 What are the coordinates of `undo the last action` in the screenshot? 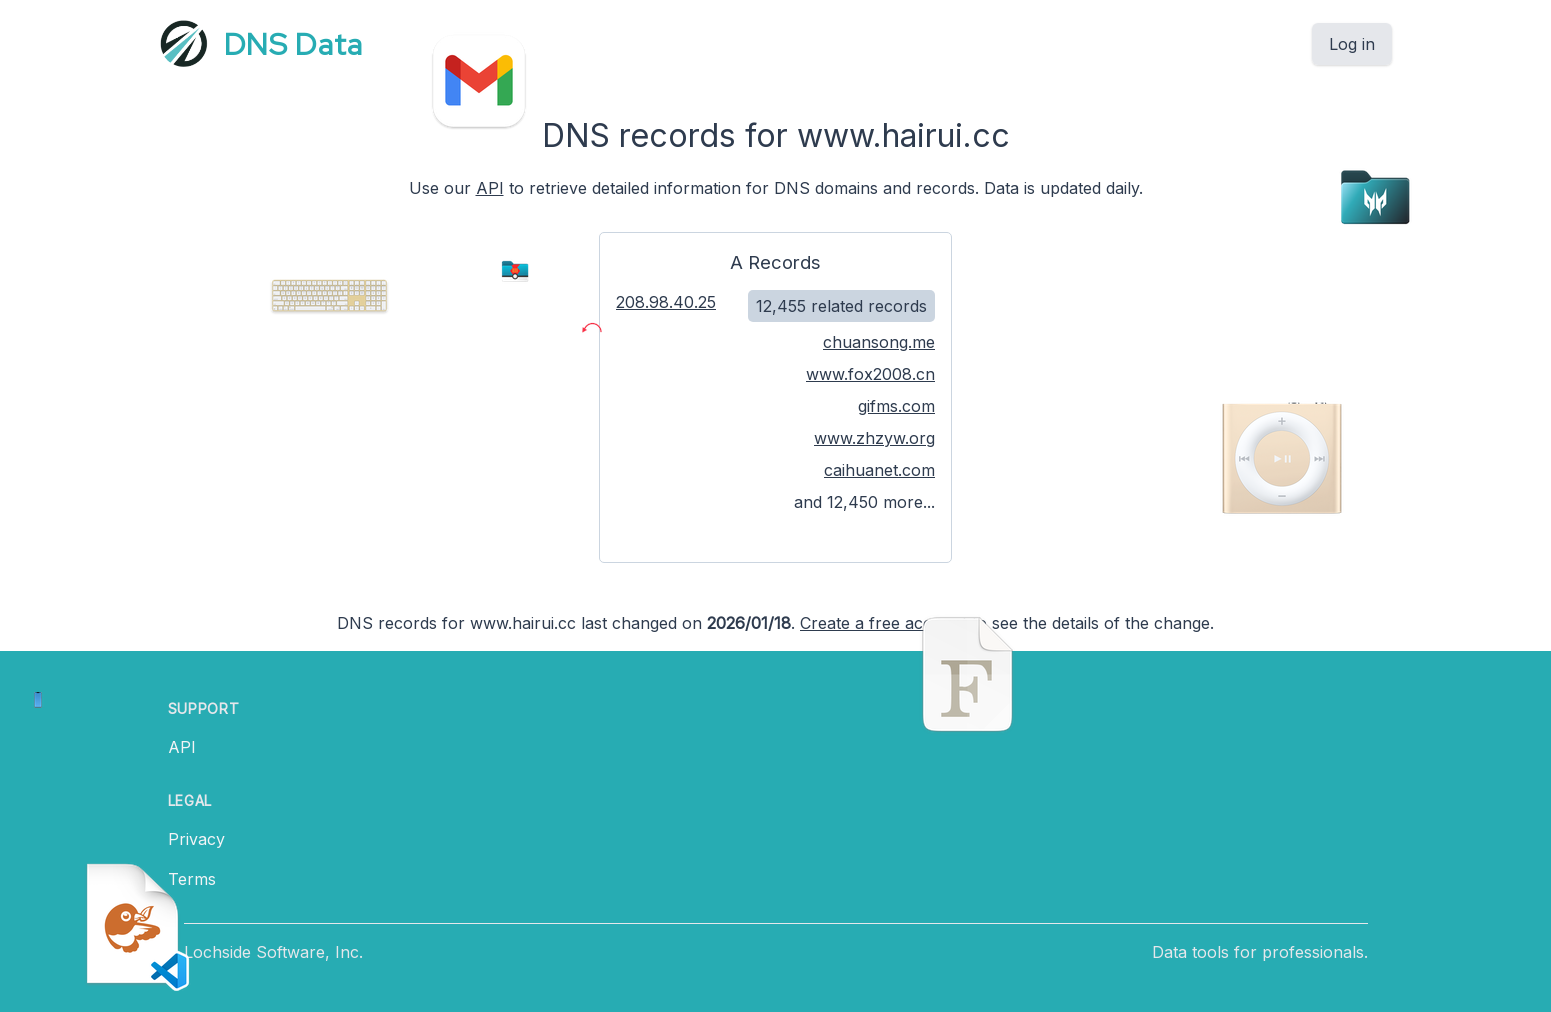 It's located at (592, 327).